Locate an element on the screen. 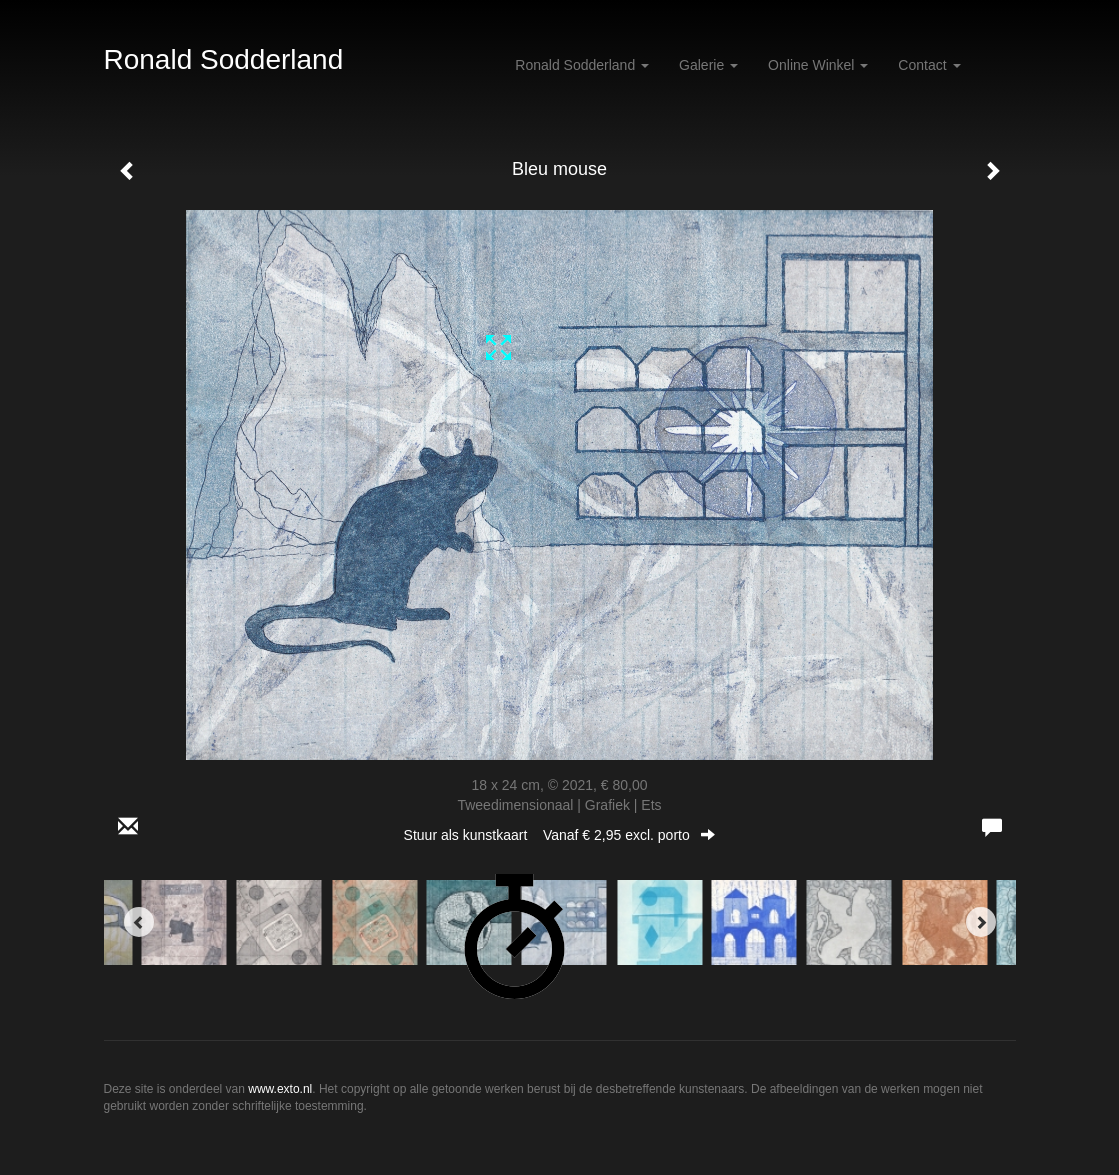 Image resolution: width=1119 pixels, height=1175 pixels. enter fullscreen mode is located at coordinates (498, 347).